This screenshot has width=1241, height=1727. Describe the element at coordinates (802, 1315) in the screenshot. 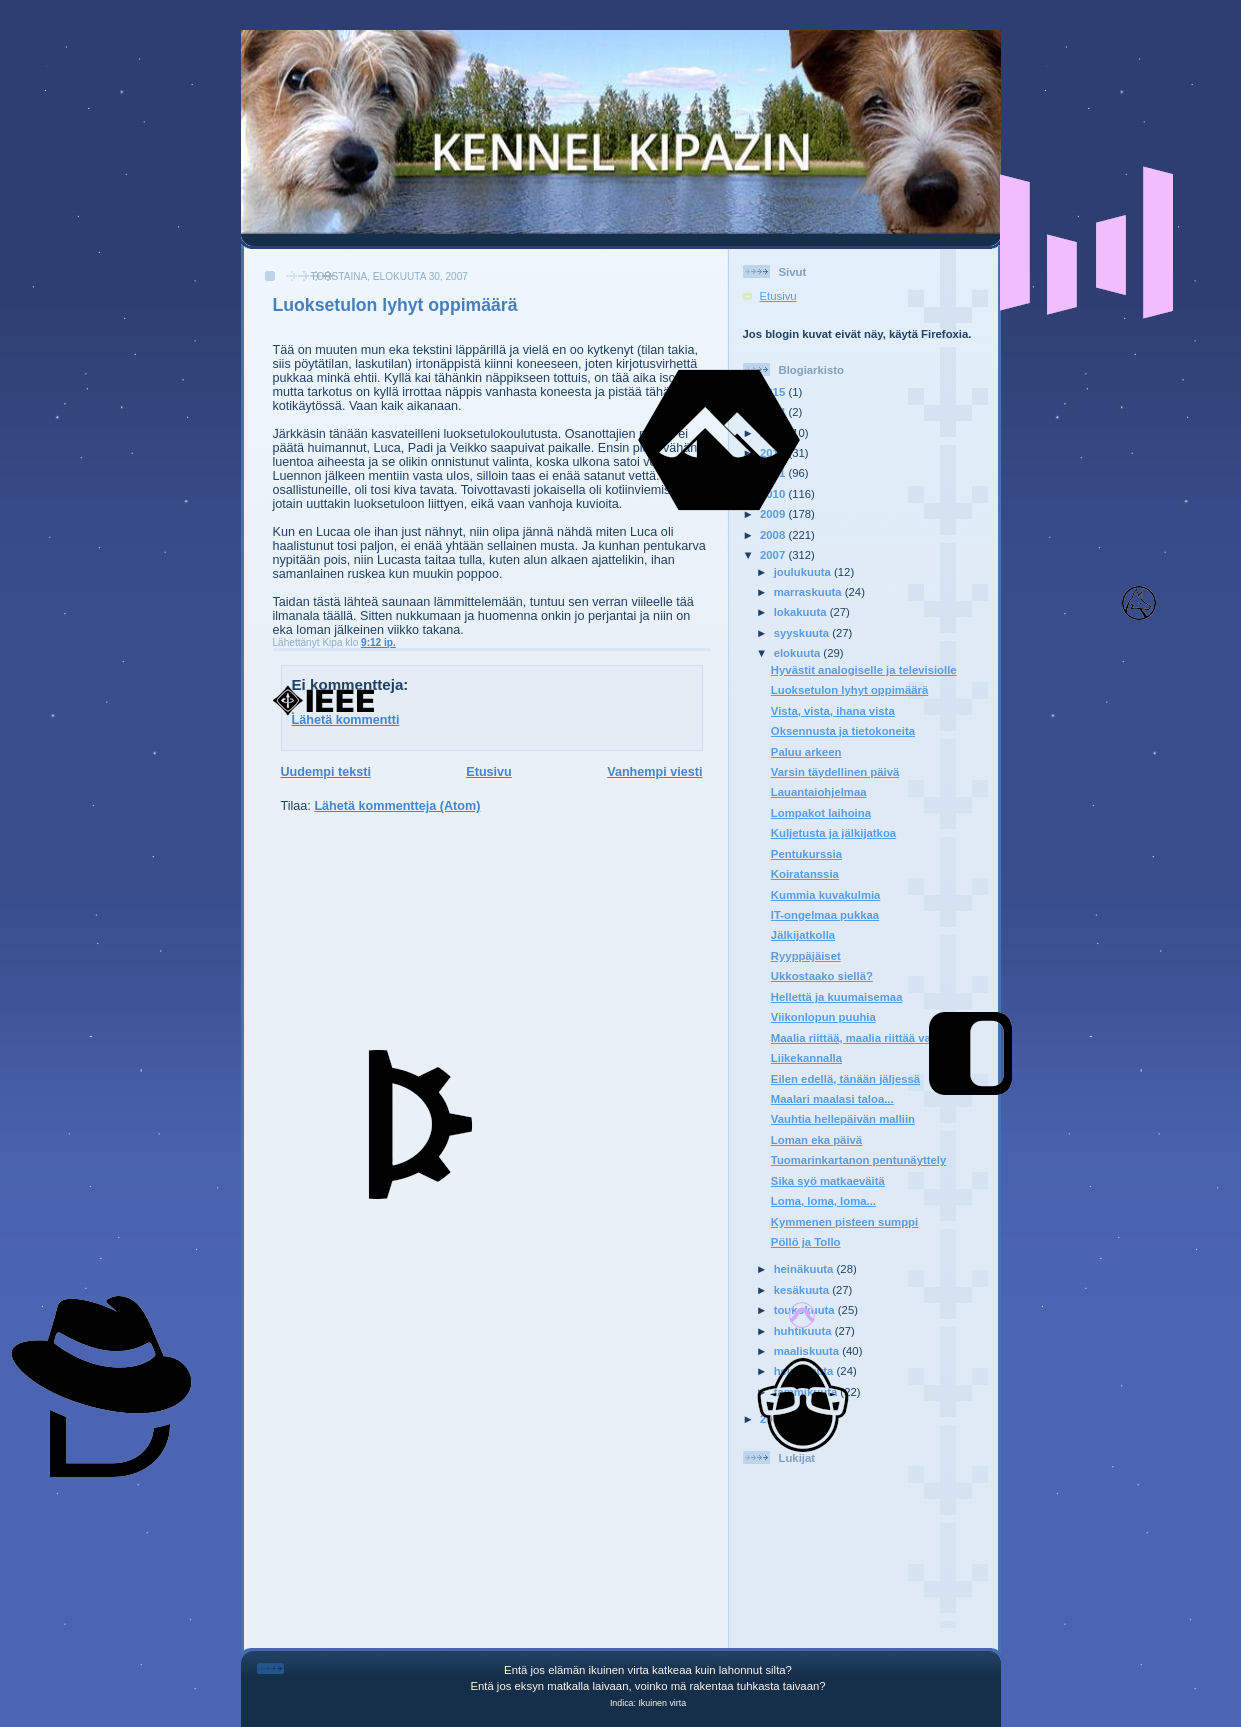

I see `open Pro Tools application` at that location.